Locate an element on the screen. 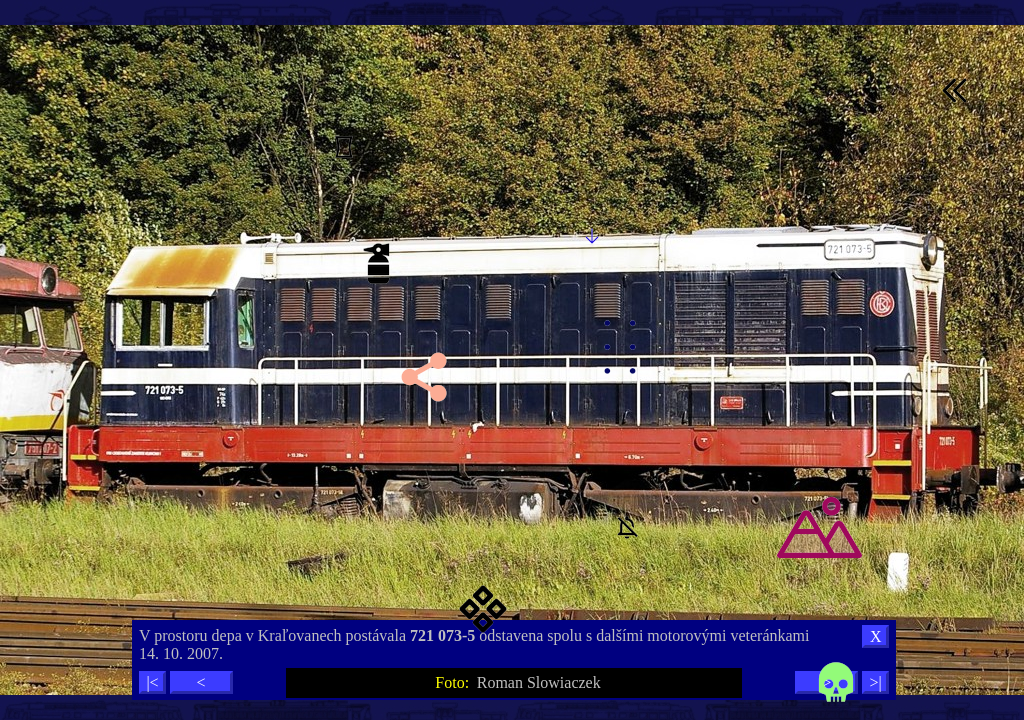  access app grid or dashboard is located at coordinates (483, 609).